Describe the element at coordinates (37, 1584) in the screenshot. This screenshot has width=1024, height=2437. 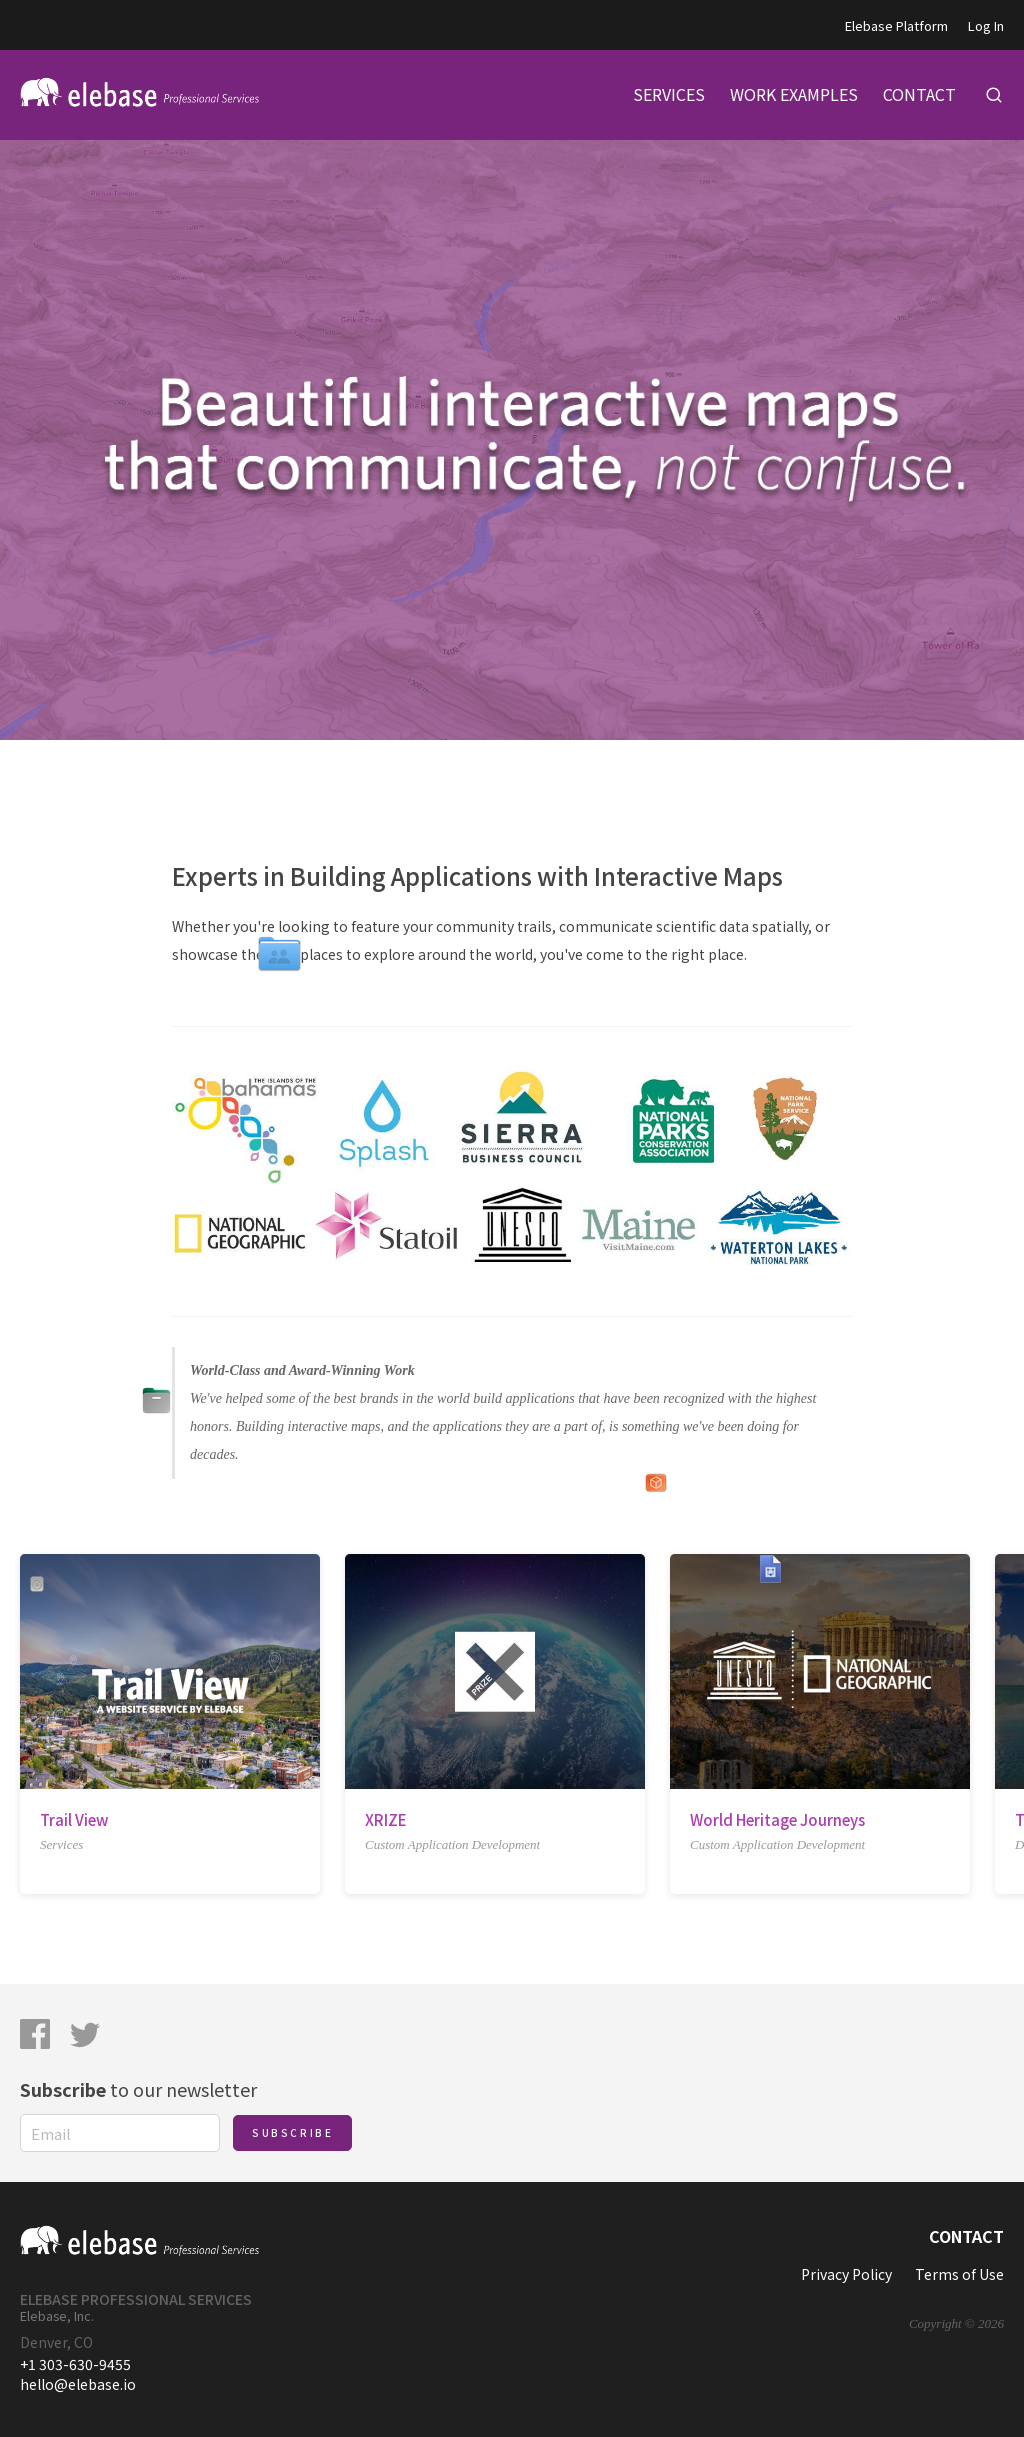
I see `access hard drive storage` at that location.